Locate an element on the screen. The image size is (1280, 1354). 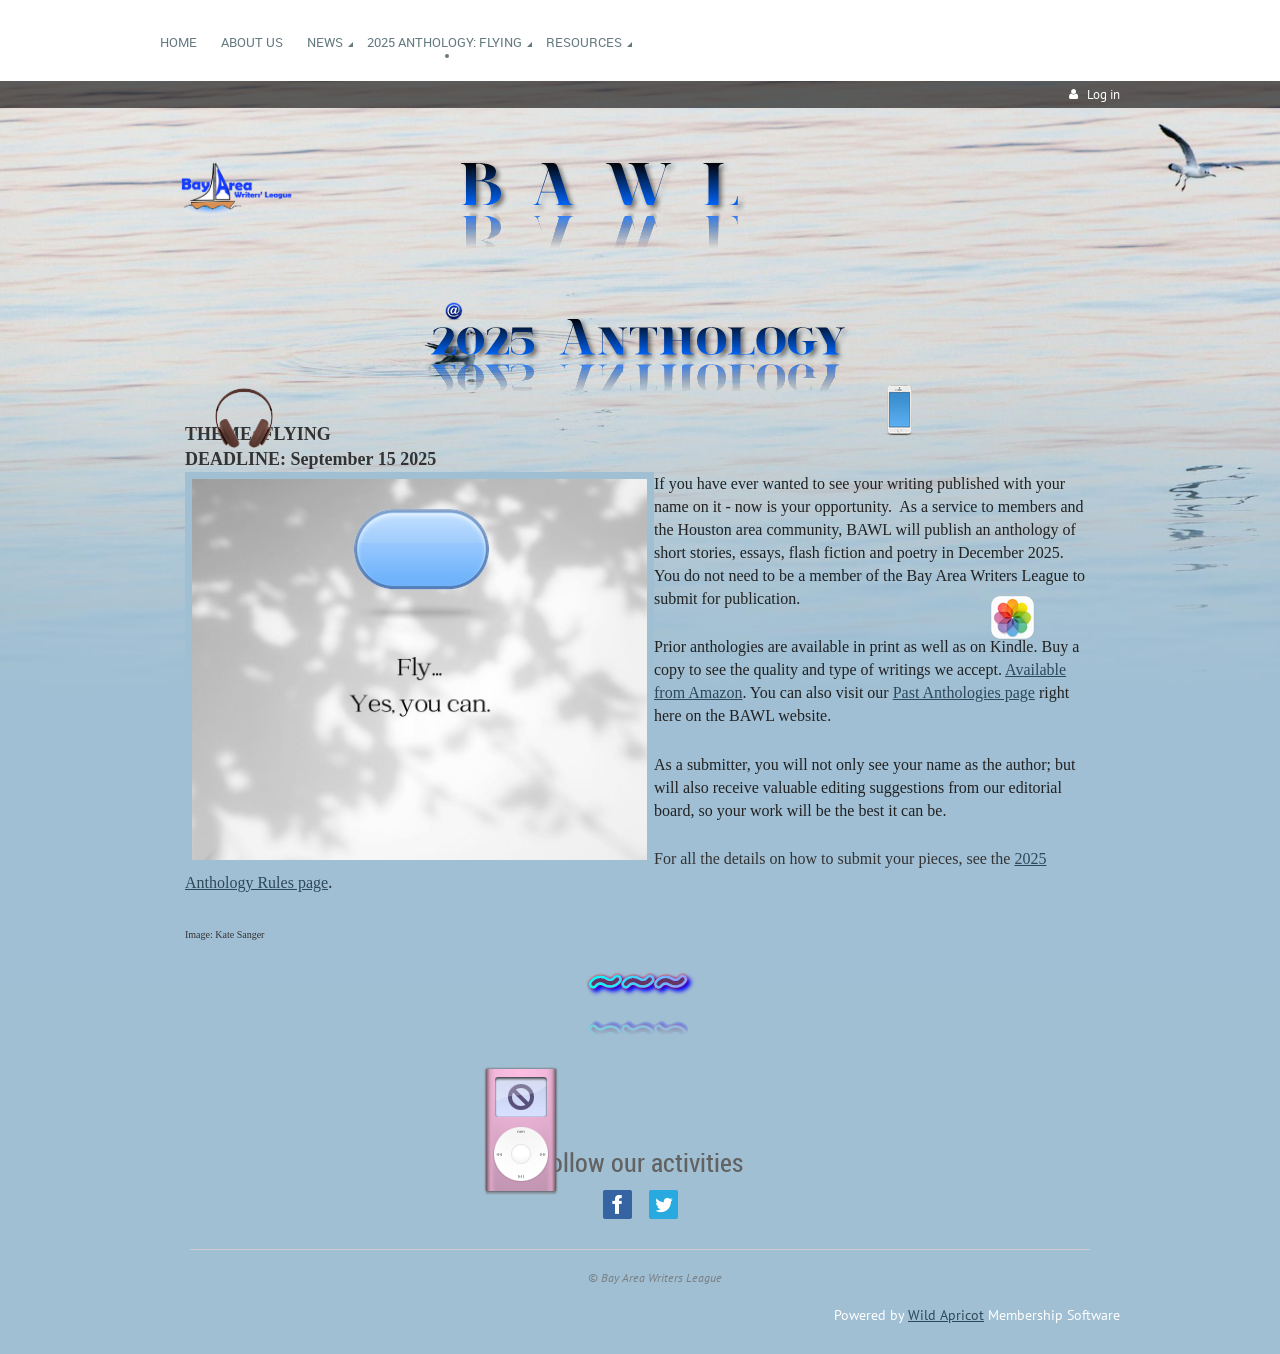
open the Photos app is located at coordinates (1012, 617).